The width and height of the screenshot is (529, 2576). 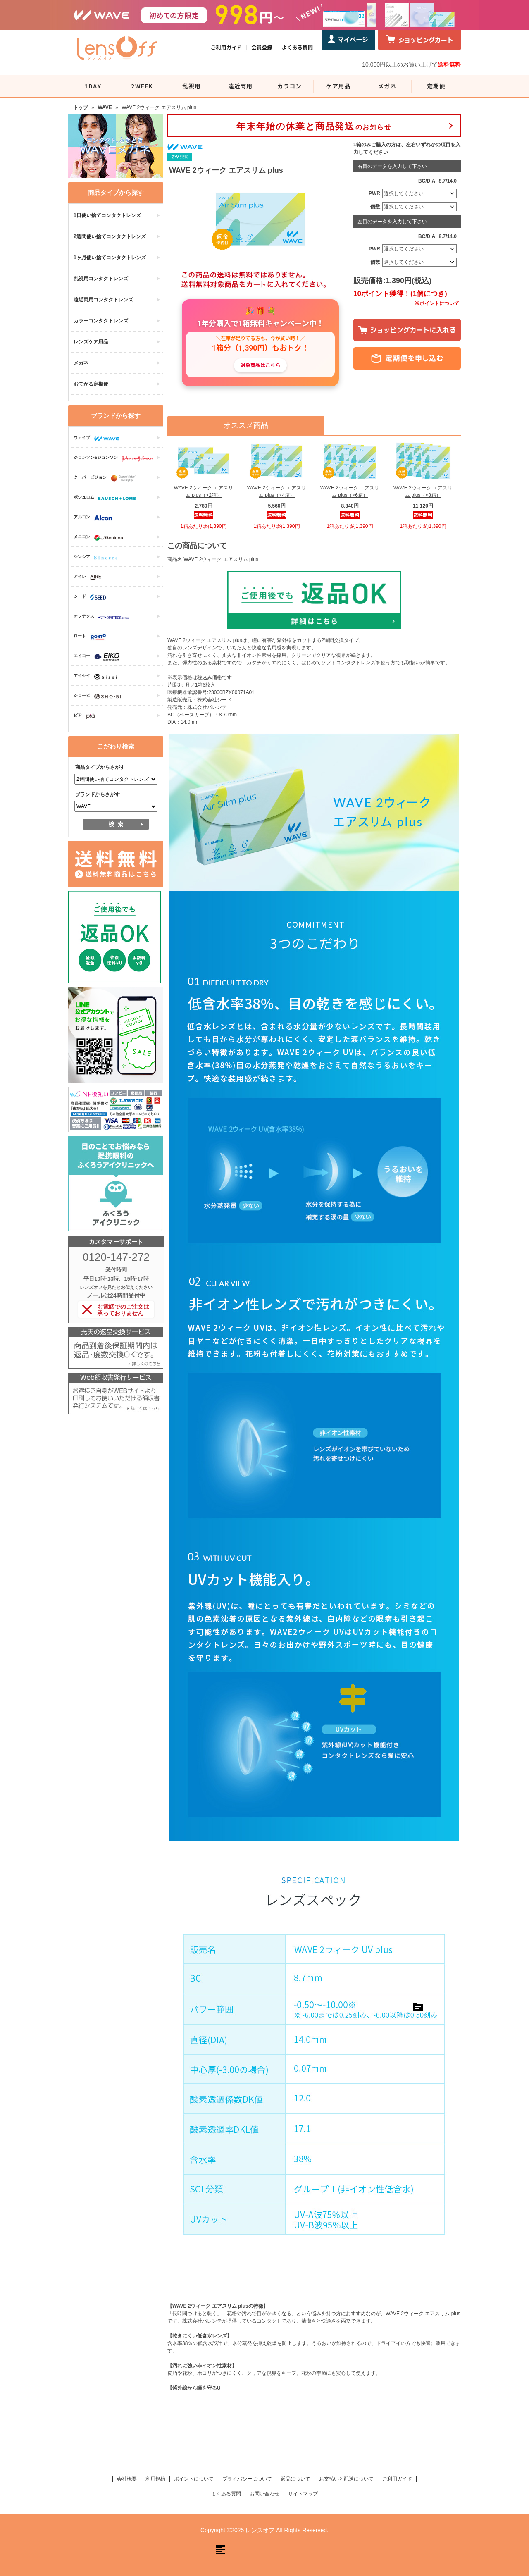 I want to click on align text to the left, so click(x=220, y=2550).